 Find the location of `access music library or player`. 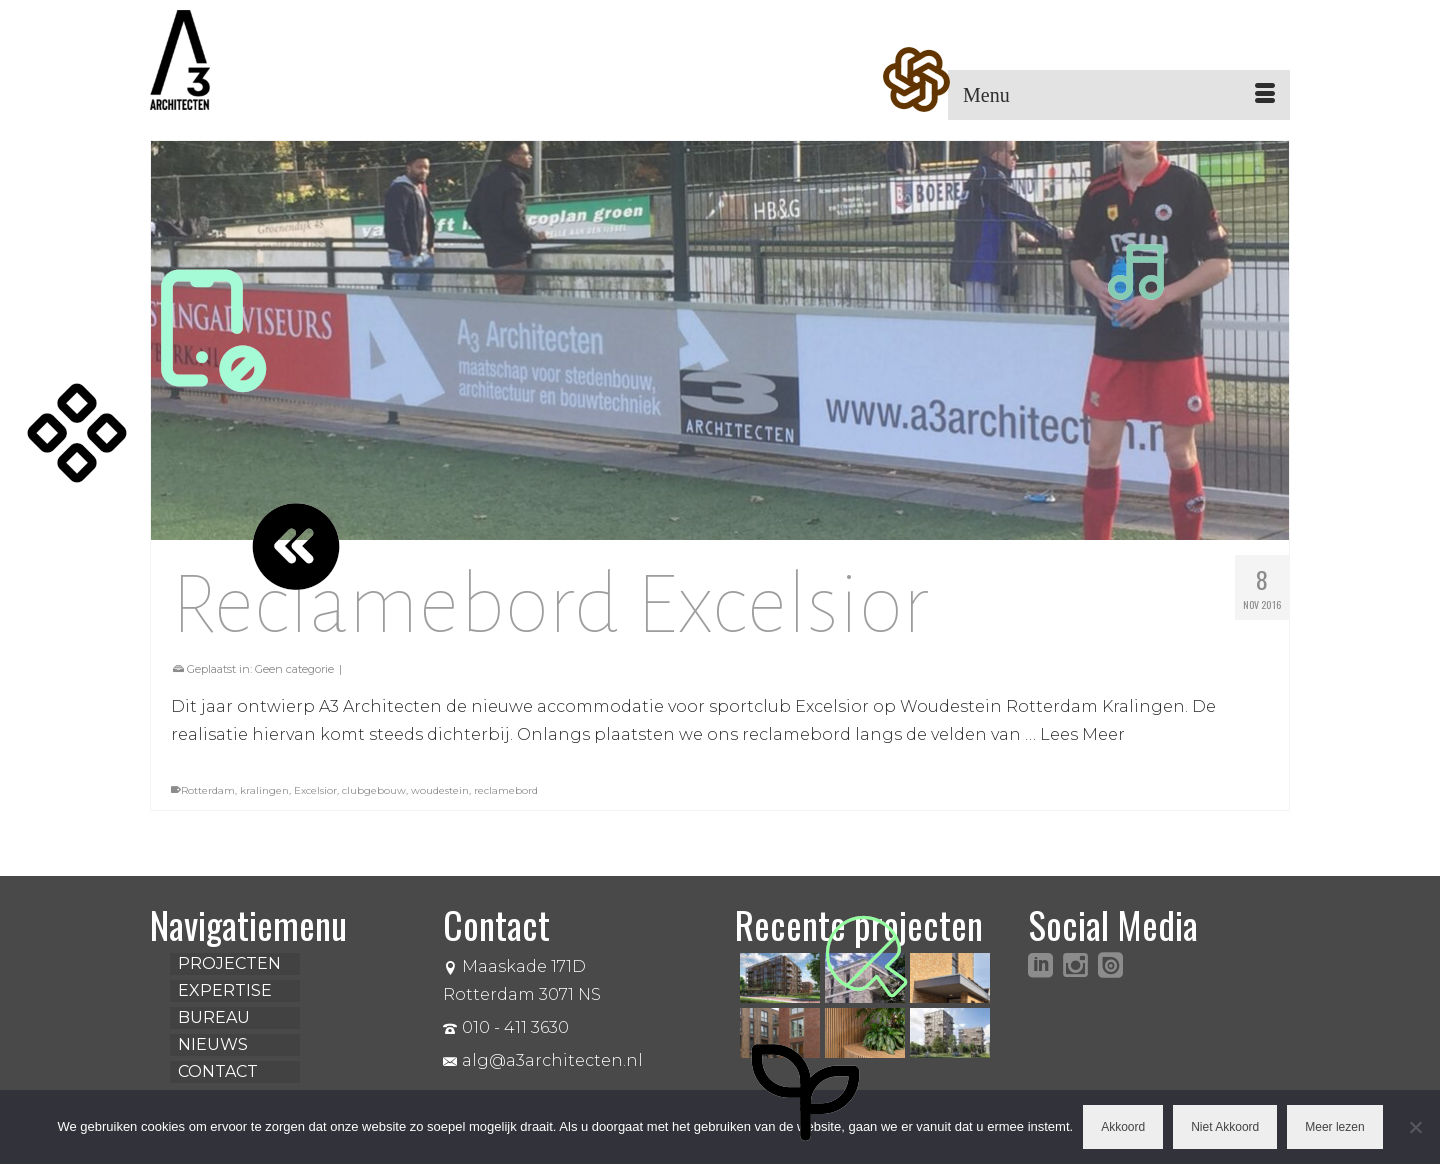

access music library or player is located at coordinates (1139, 272).